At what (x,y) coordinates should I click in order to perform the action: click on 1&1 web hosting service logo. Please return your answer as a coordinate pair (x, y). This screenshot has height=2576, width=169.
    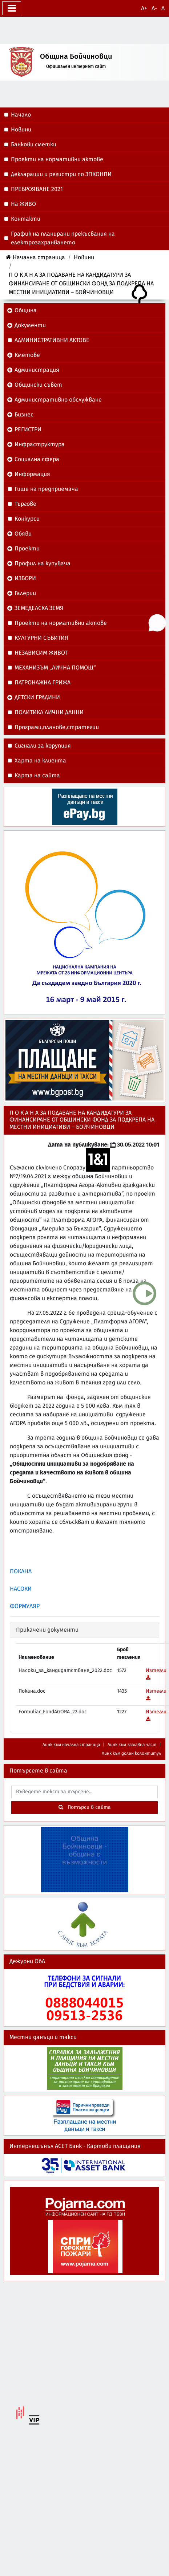
    Looking at the image, I should click on (98, 1160).